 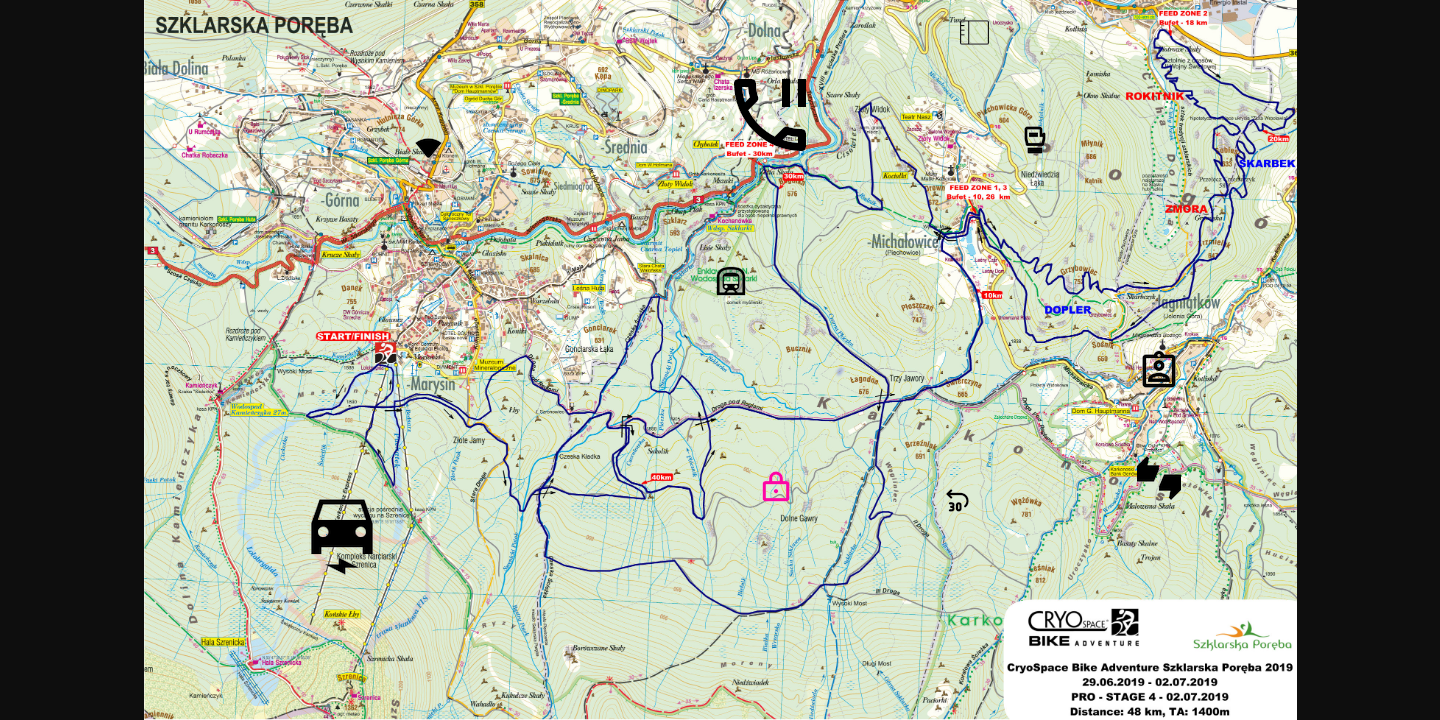 I want to click on lock or secure this item, so click(x=776, y=488).